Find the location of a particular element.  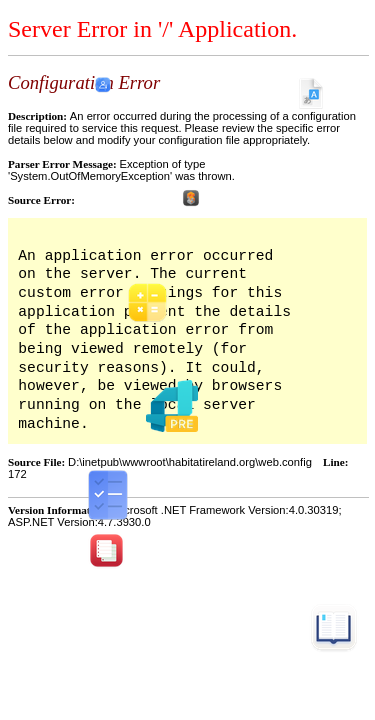

open pcb calculator app is located at coordinates (147, 302).